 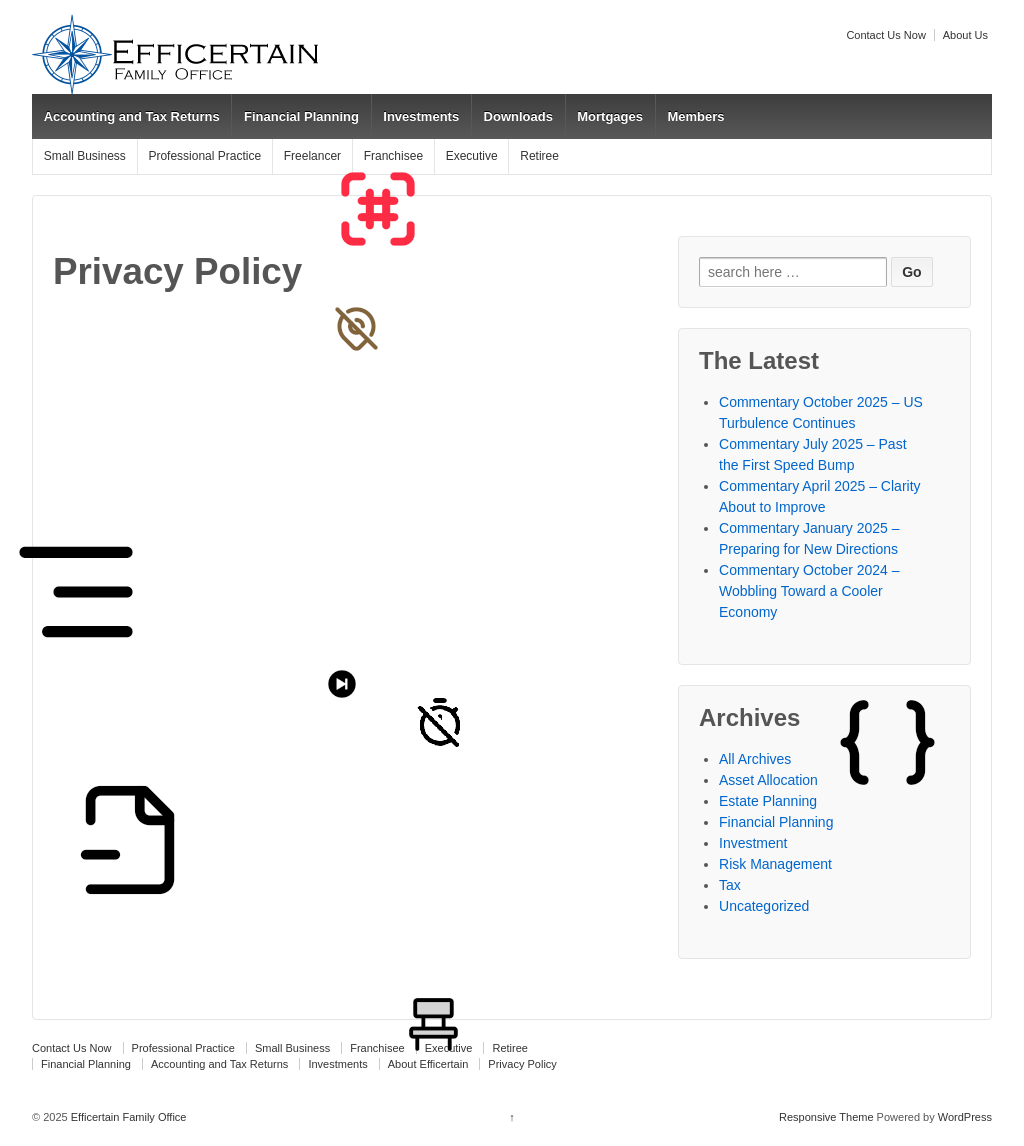 I want to click on browse furniture or seating options, so click(x=433, y=1024).